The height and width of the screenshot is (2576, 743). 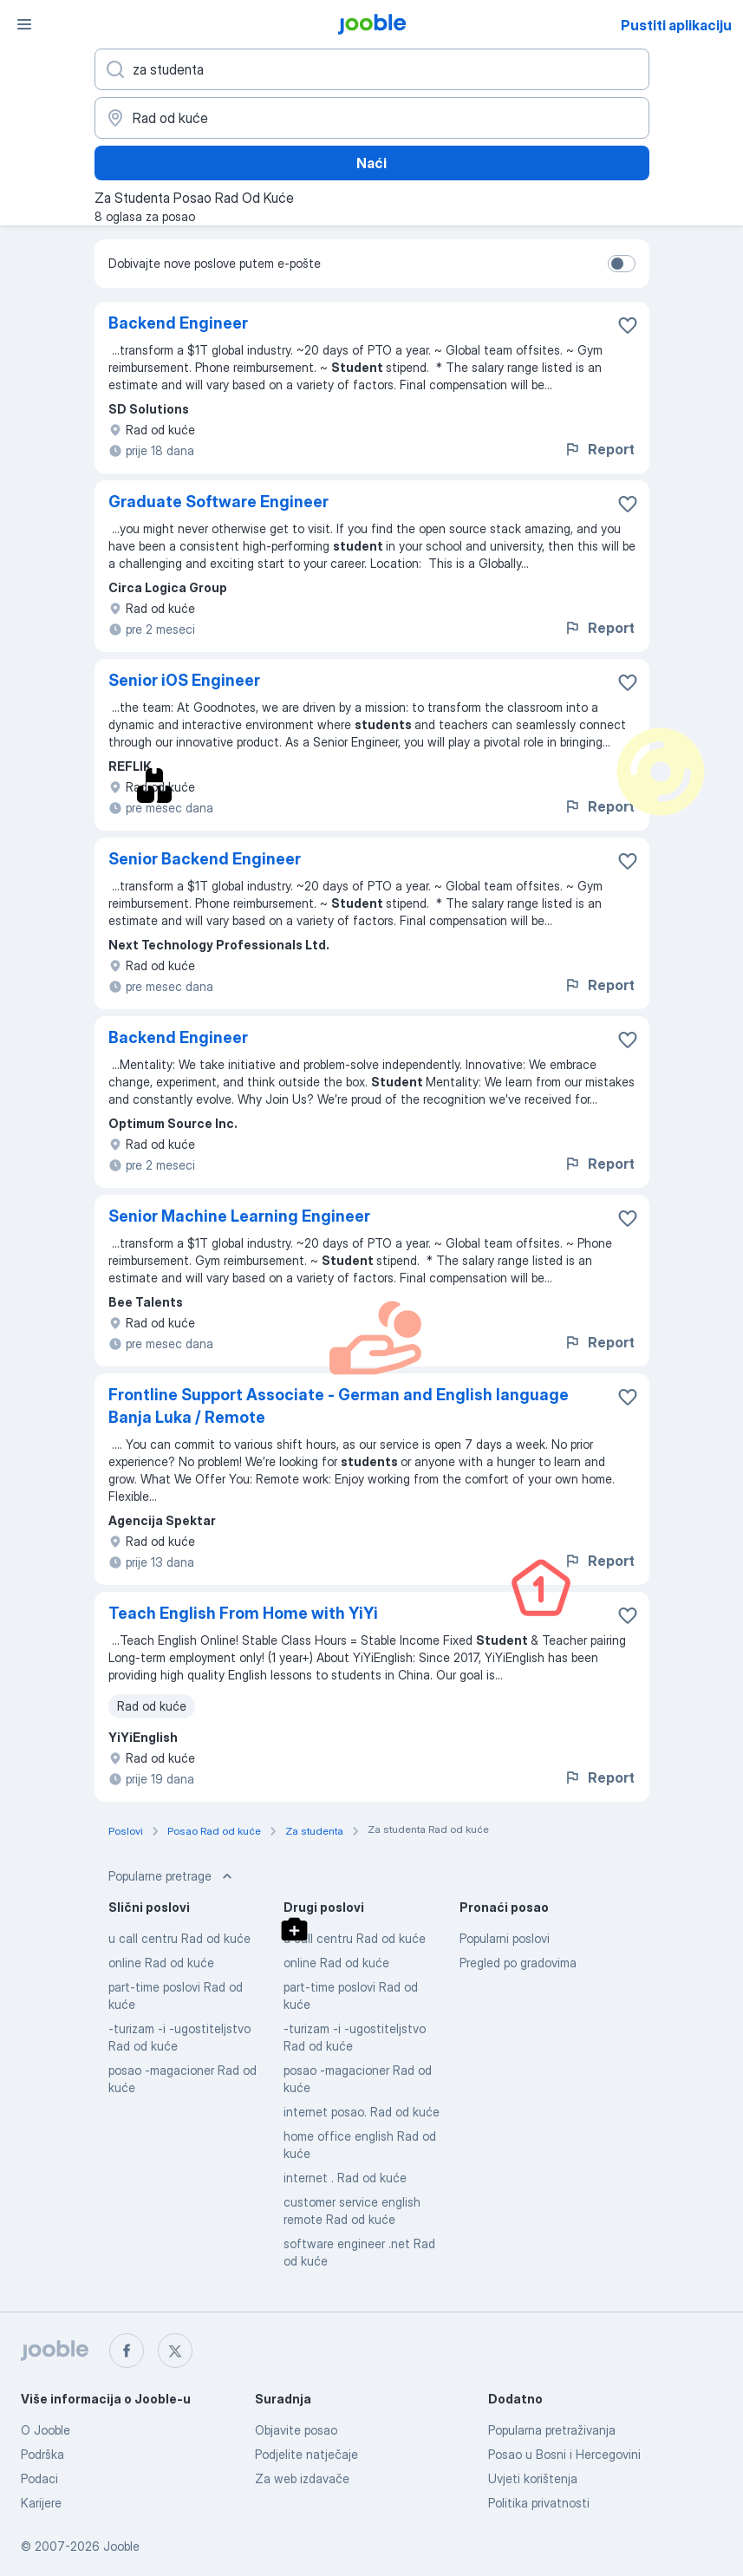 I want to click on indicates first step or priority level one, so click(x=541, y=1589).